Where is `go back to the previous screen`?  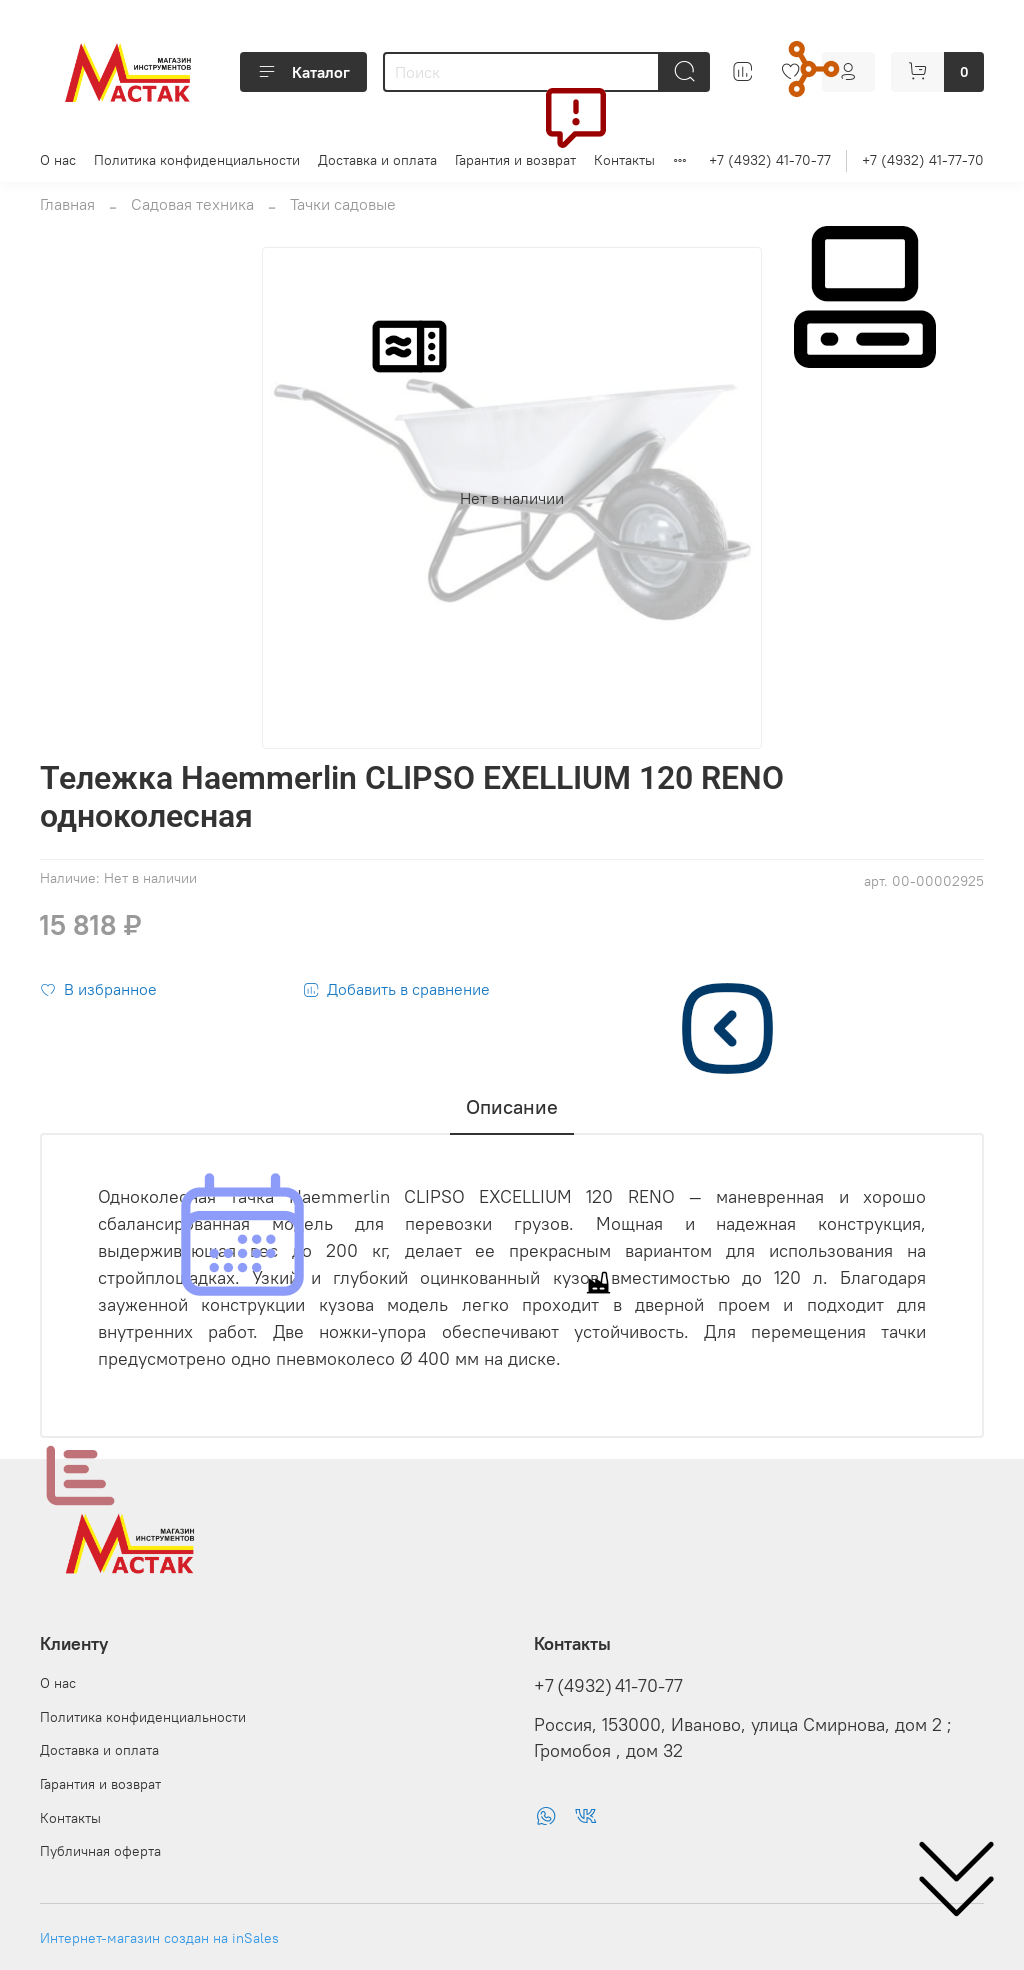
go back to the previous screen is located at coordinates (727, 1028).